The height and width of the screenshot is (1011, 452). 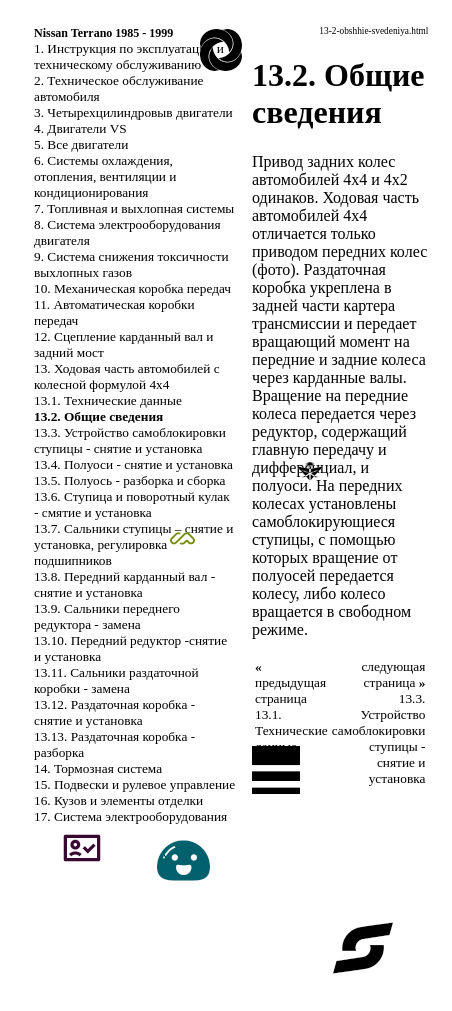 I want to click on verified ID or credential, so click(x=82, y=848).